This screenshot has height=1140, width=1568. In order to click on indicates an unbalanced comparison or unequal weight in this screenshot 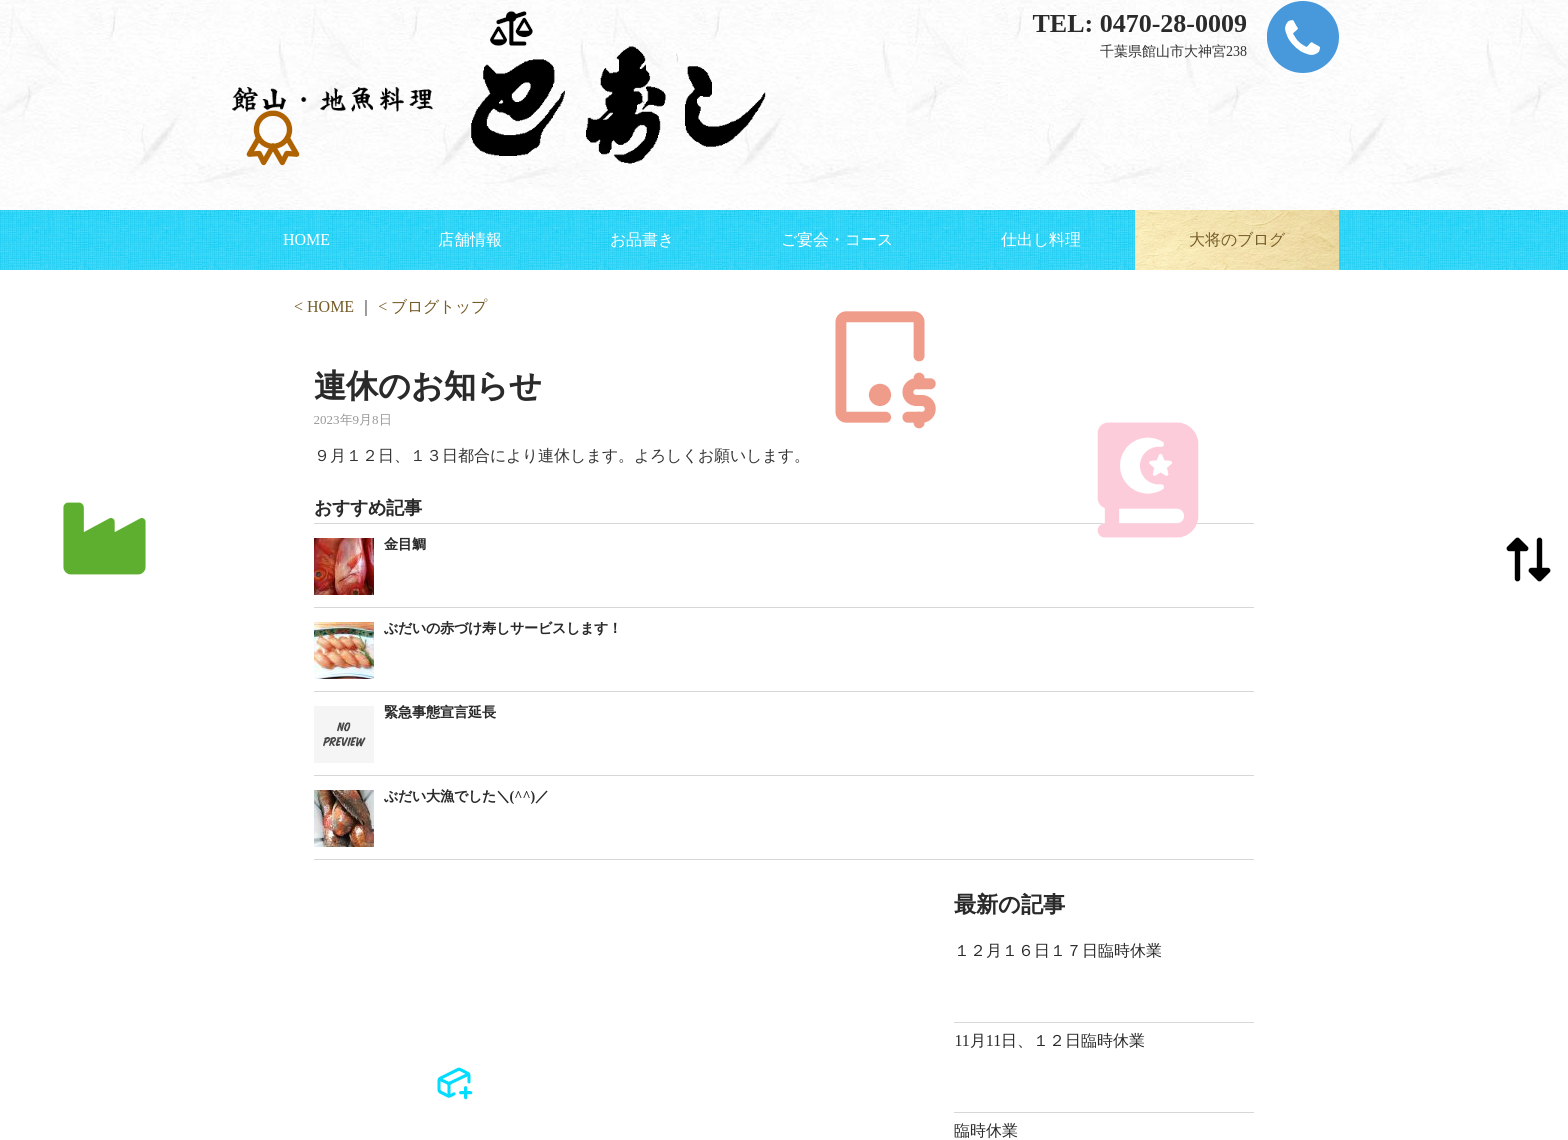, I will do `click(511, 28)`.